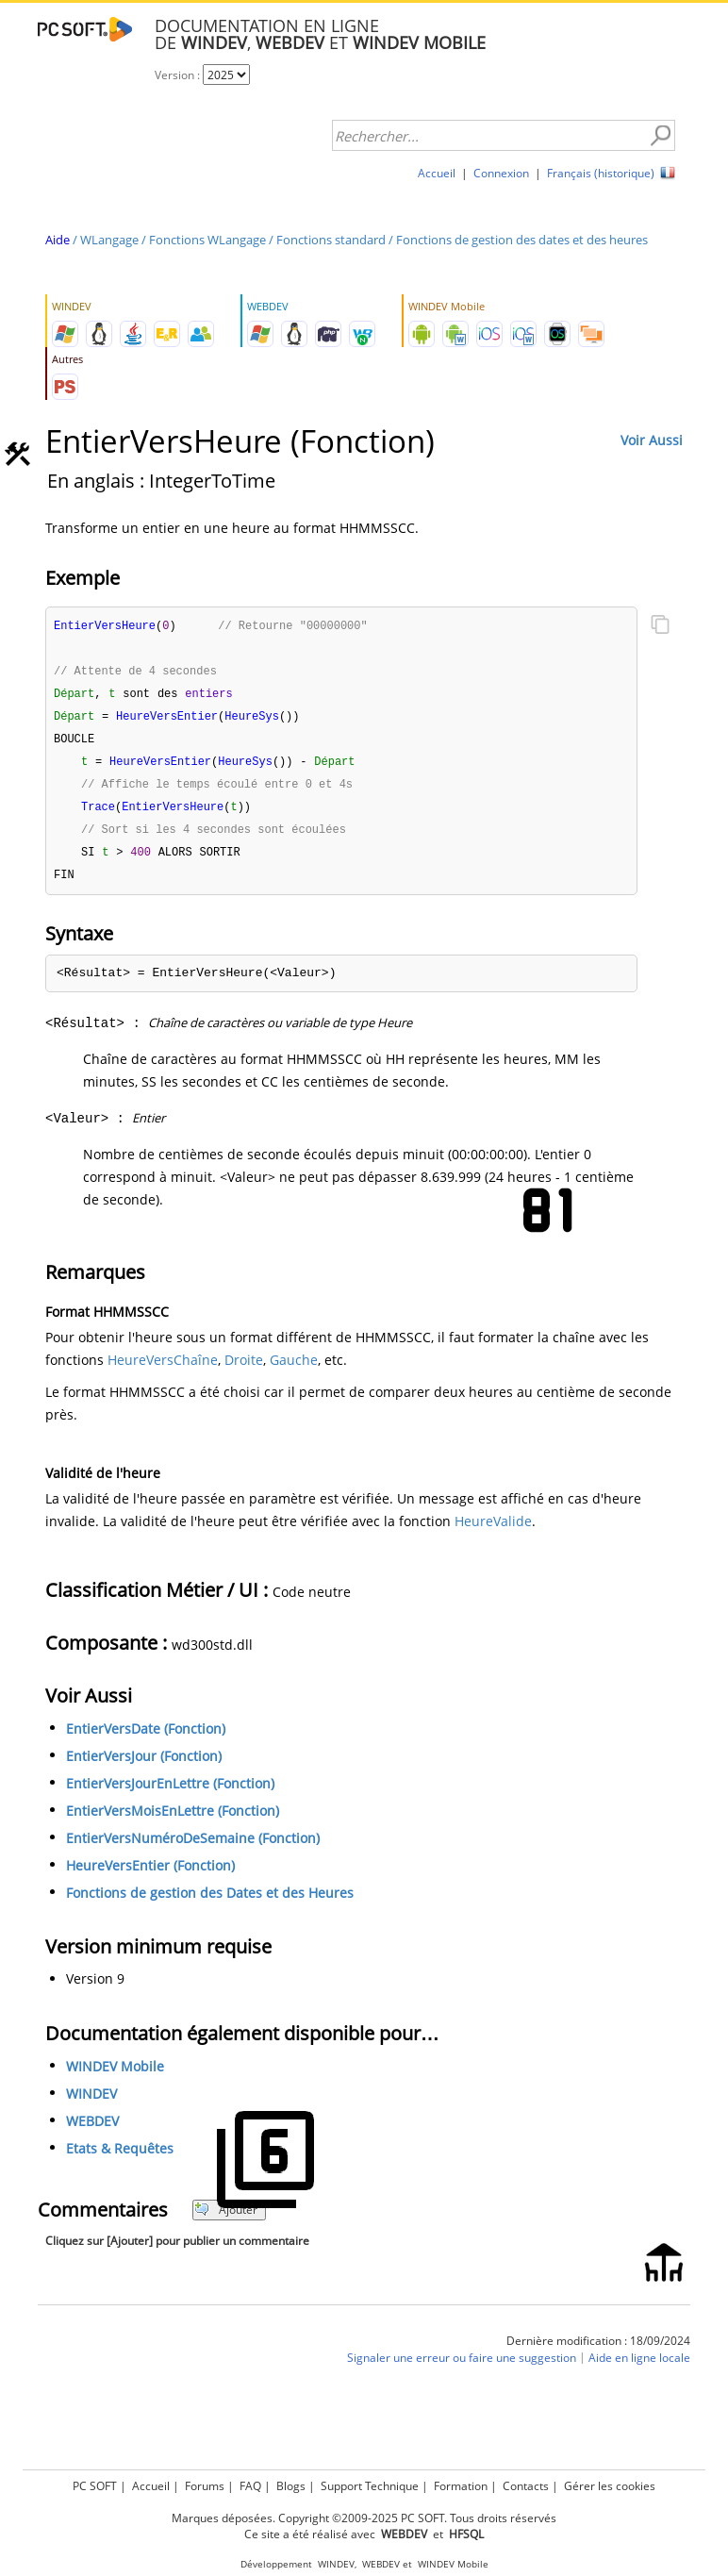 The width and height of the screenshot is (728, 2576). What do you see at coordinates (265, 2159) in the screenshot?
I see `indicates 6 items selected or filtered` at bounding box center [265, 2159].